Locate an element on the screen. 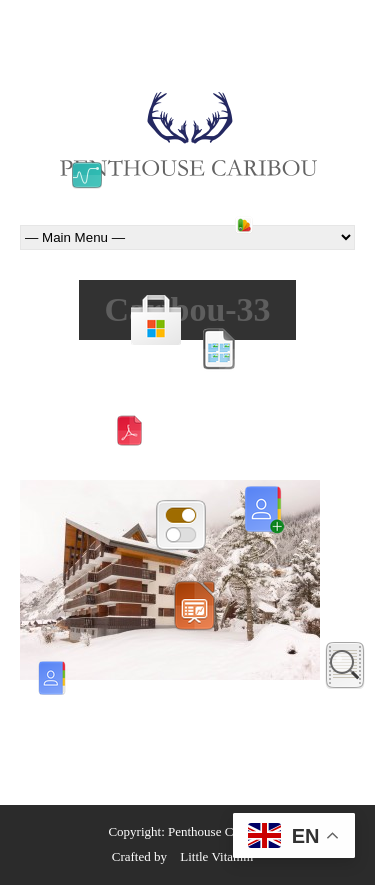 The height and width of the screenshot is (885, 375). open a pdf document is located at coordinates (129, 430).